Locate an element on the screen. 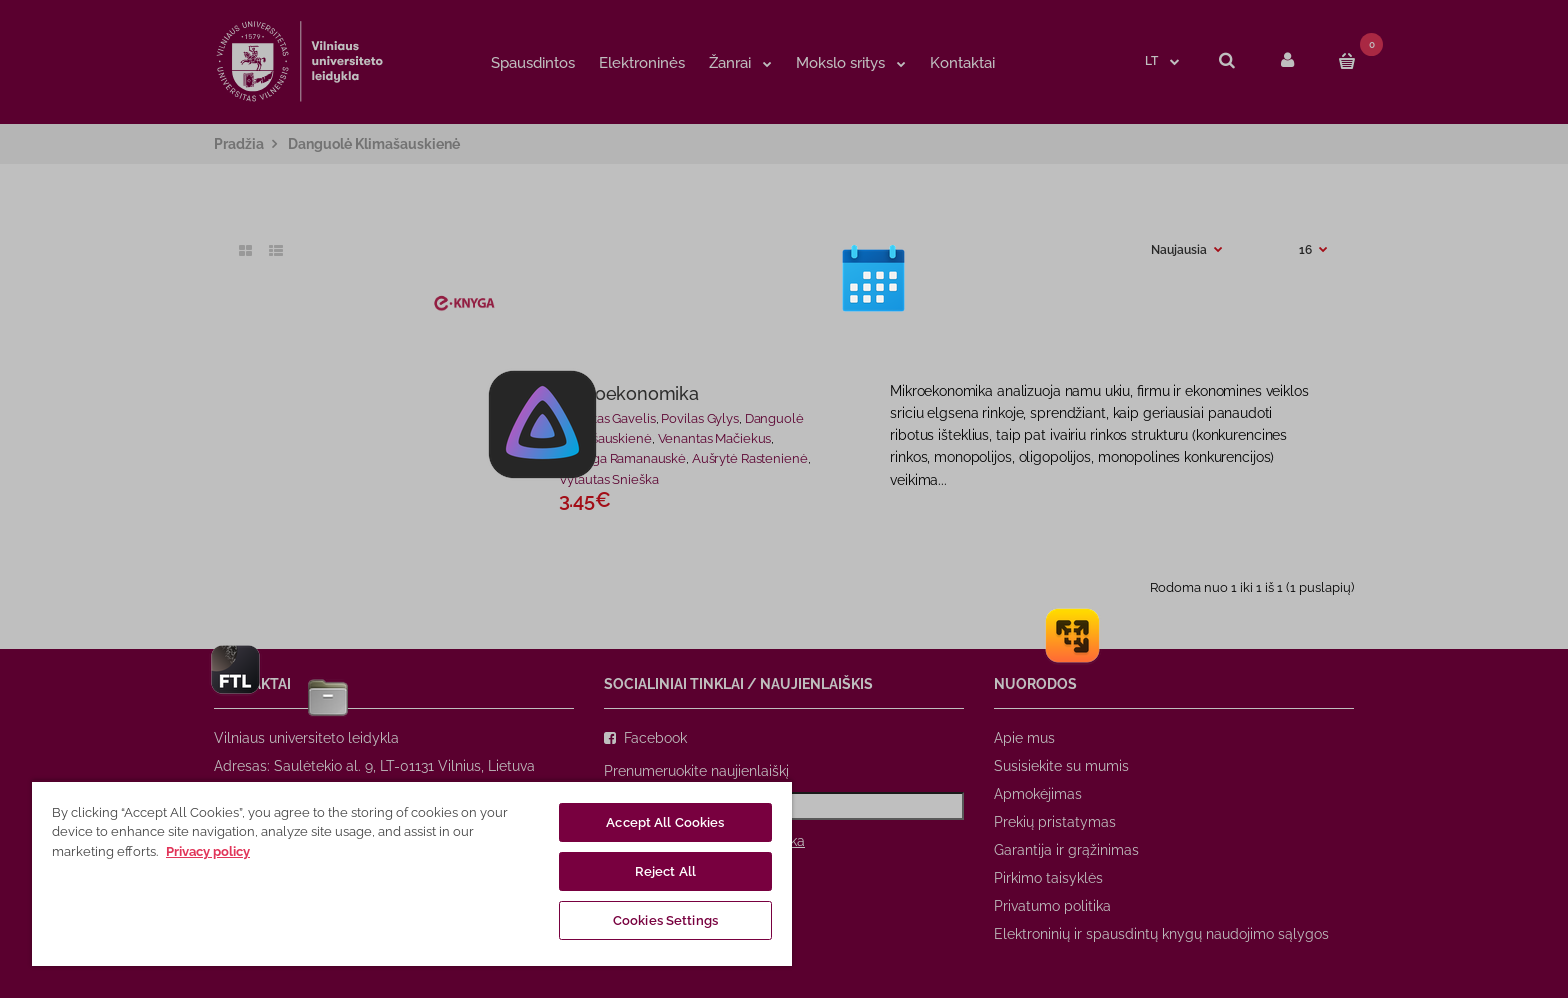 The image size is (1568, 998). open jellyfin media server app is located at coordinates (542, 424).